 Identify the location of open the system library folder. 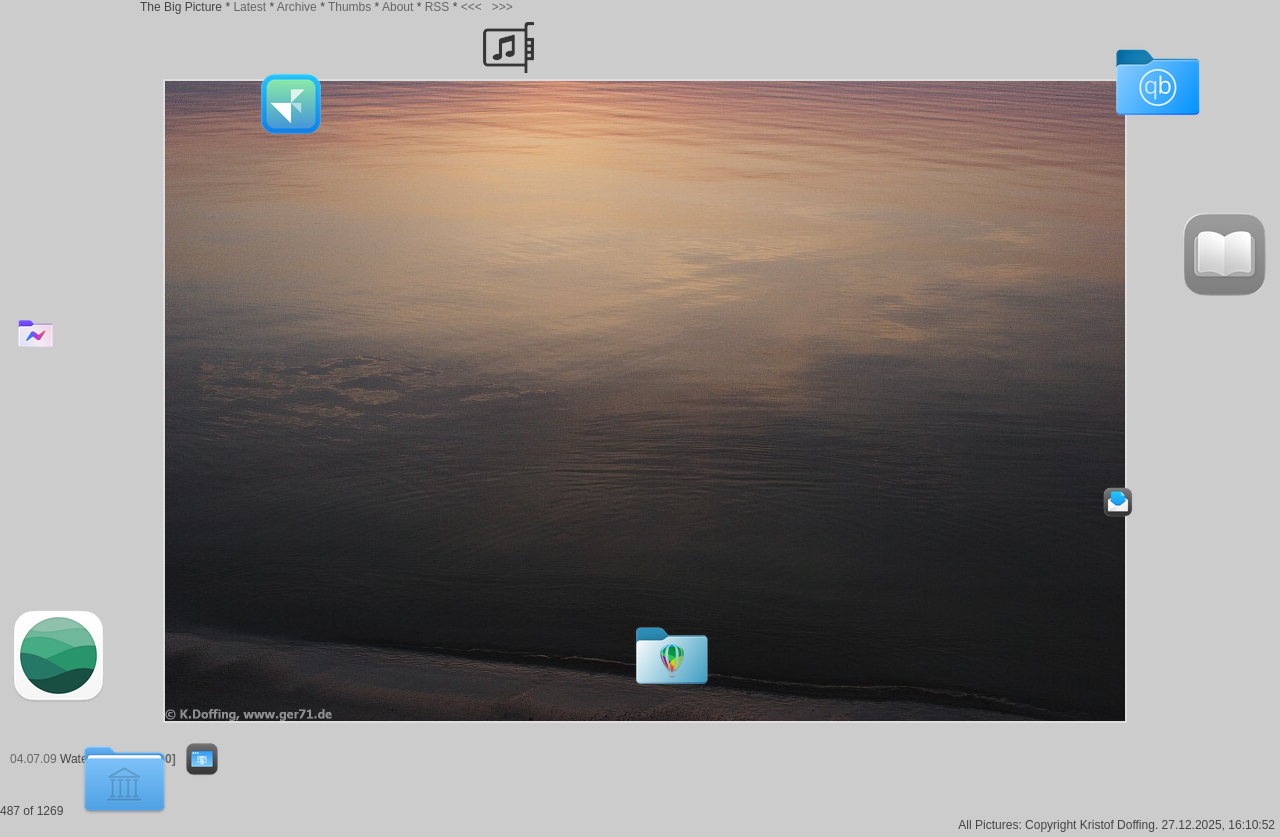
(124, 778).